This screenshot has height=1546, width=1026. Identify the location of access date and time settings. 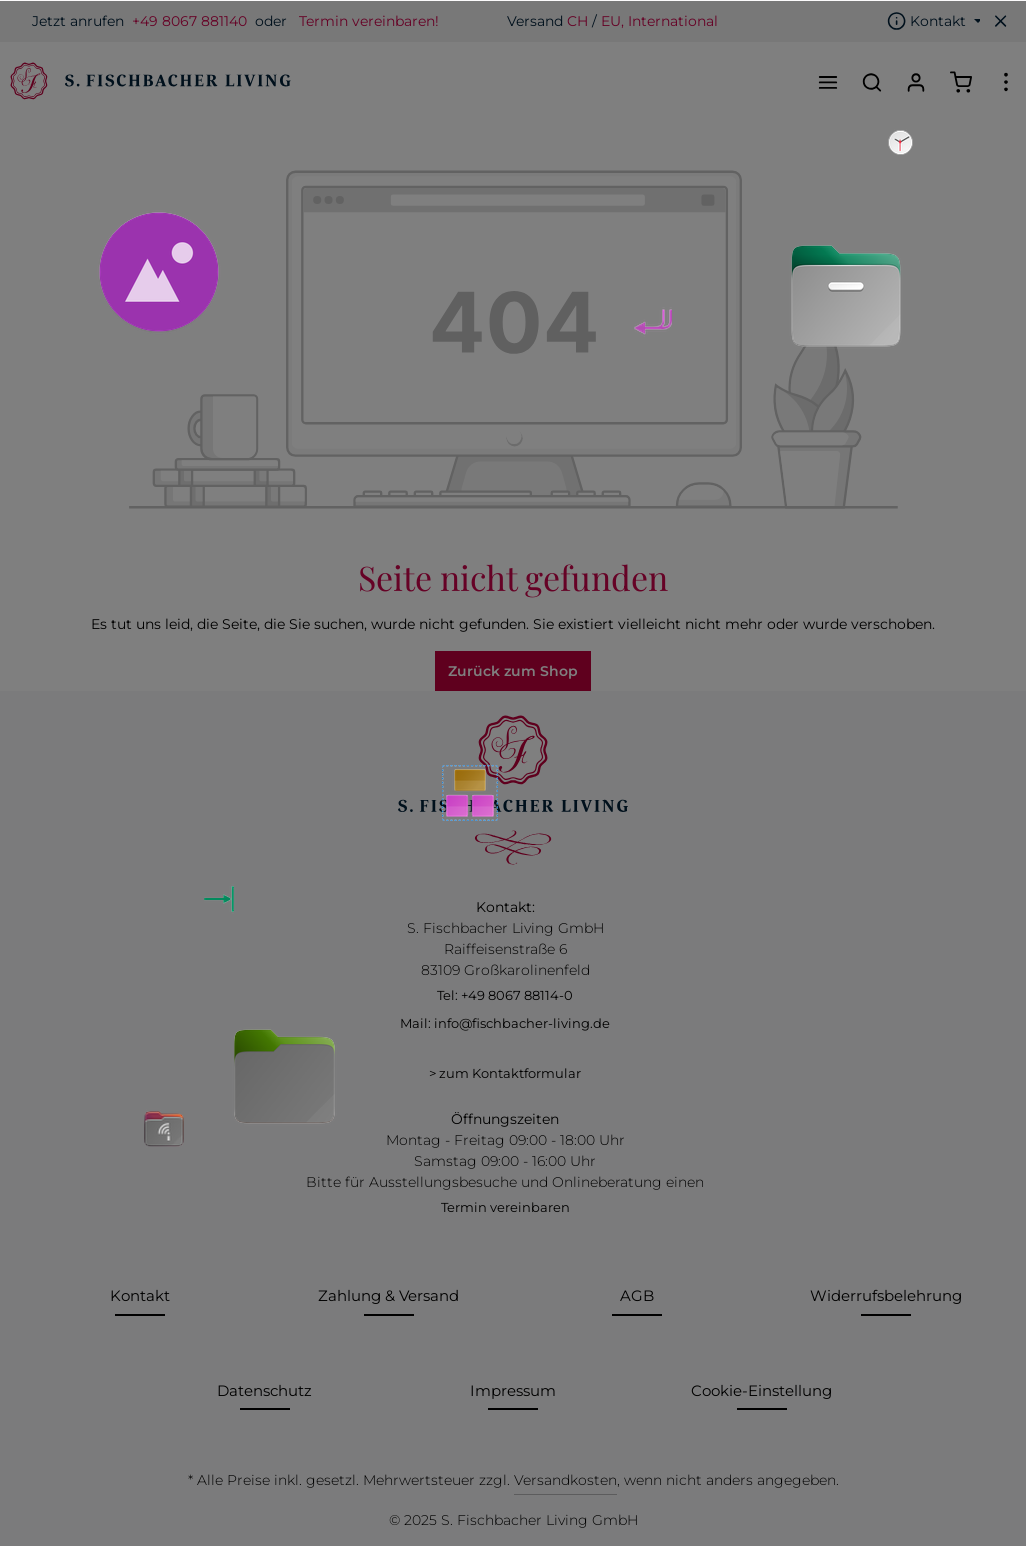
(900, 142).